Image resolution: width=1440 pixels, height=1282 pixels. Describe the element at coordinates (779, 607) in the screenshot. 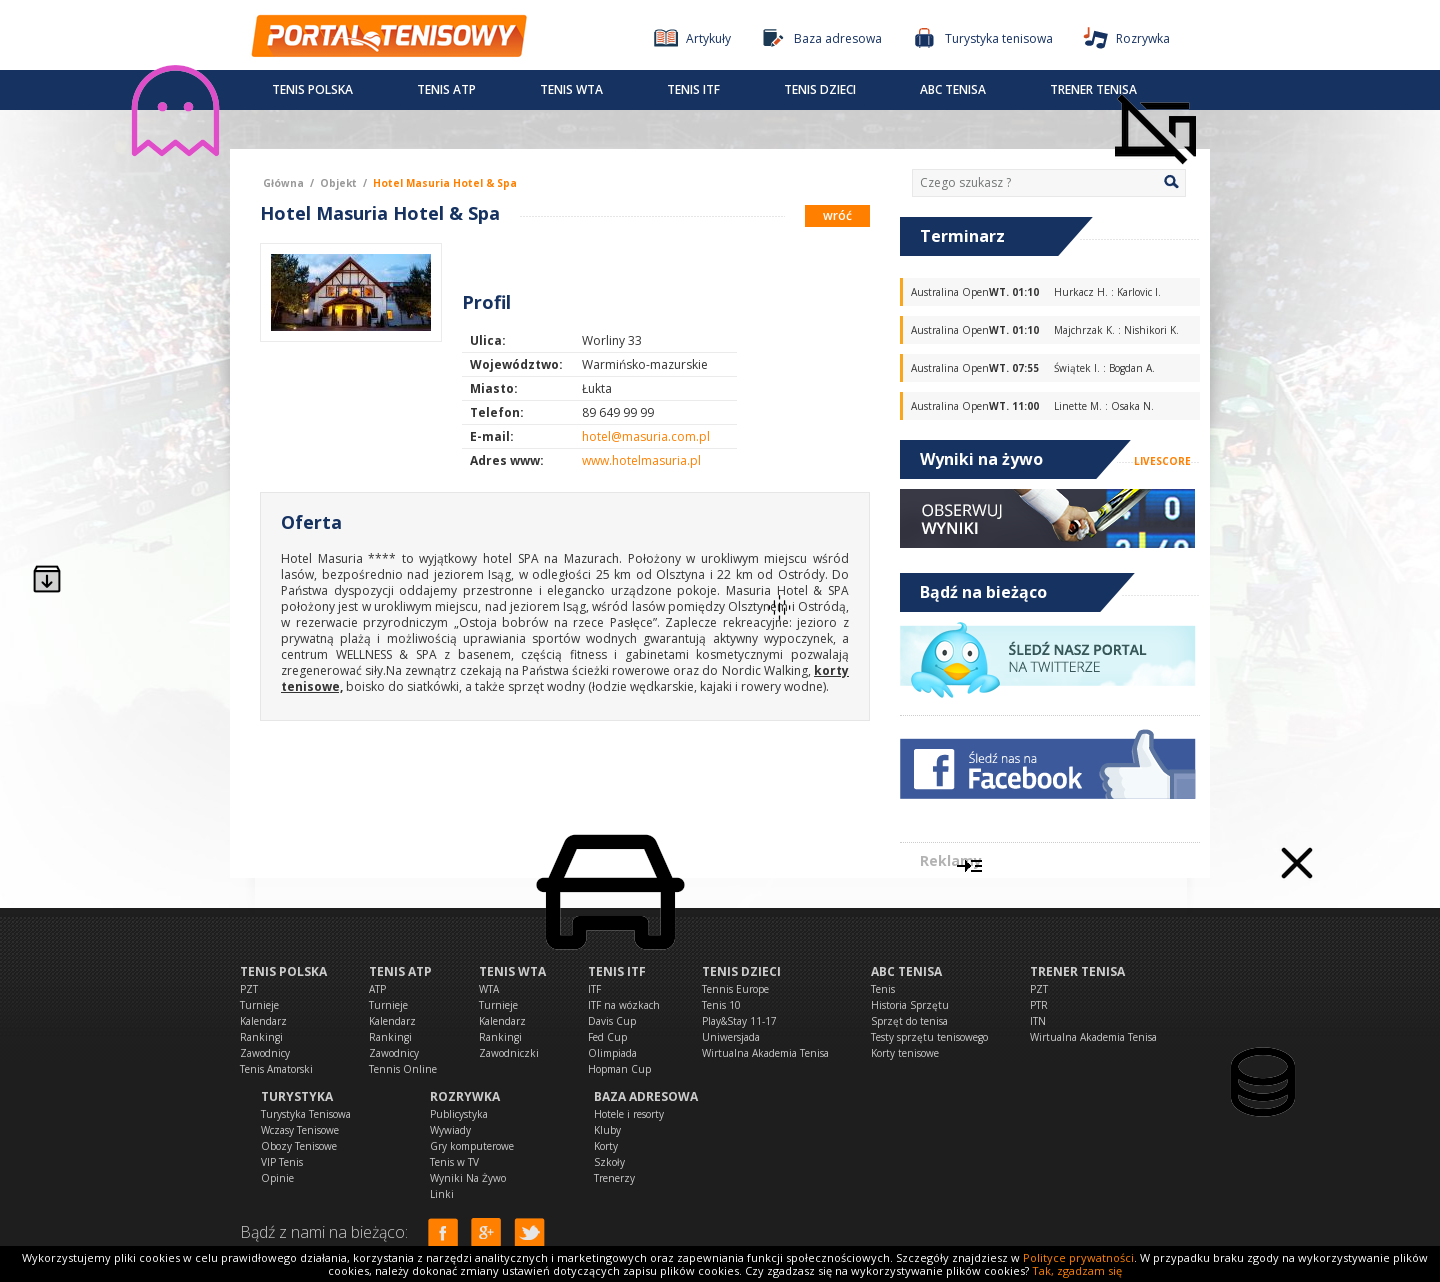

I see `open google podcasts` at that location.